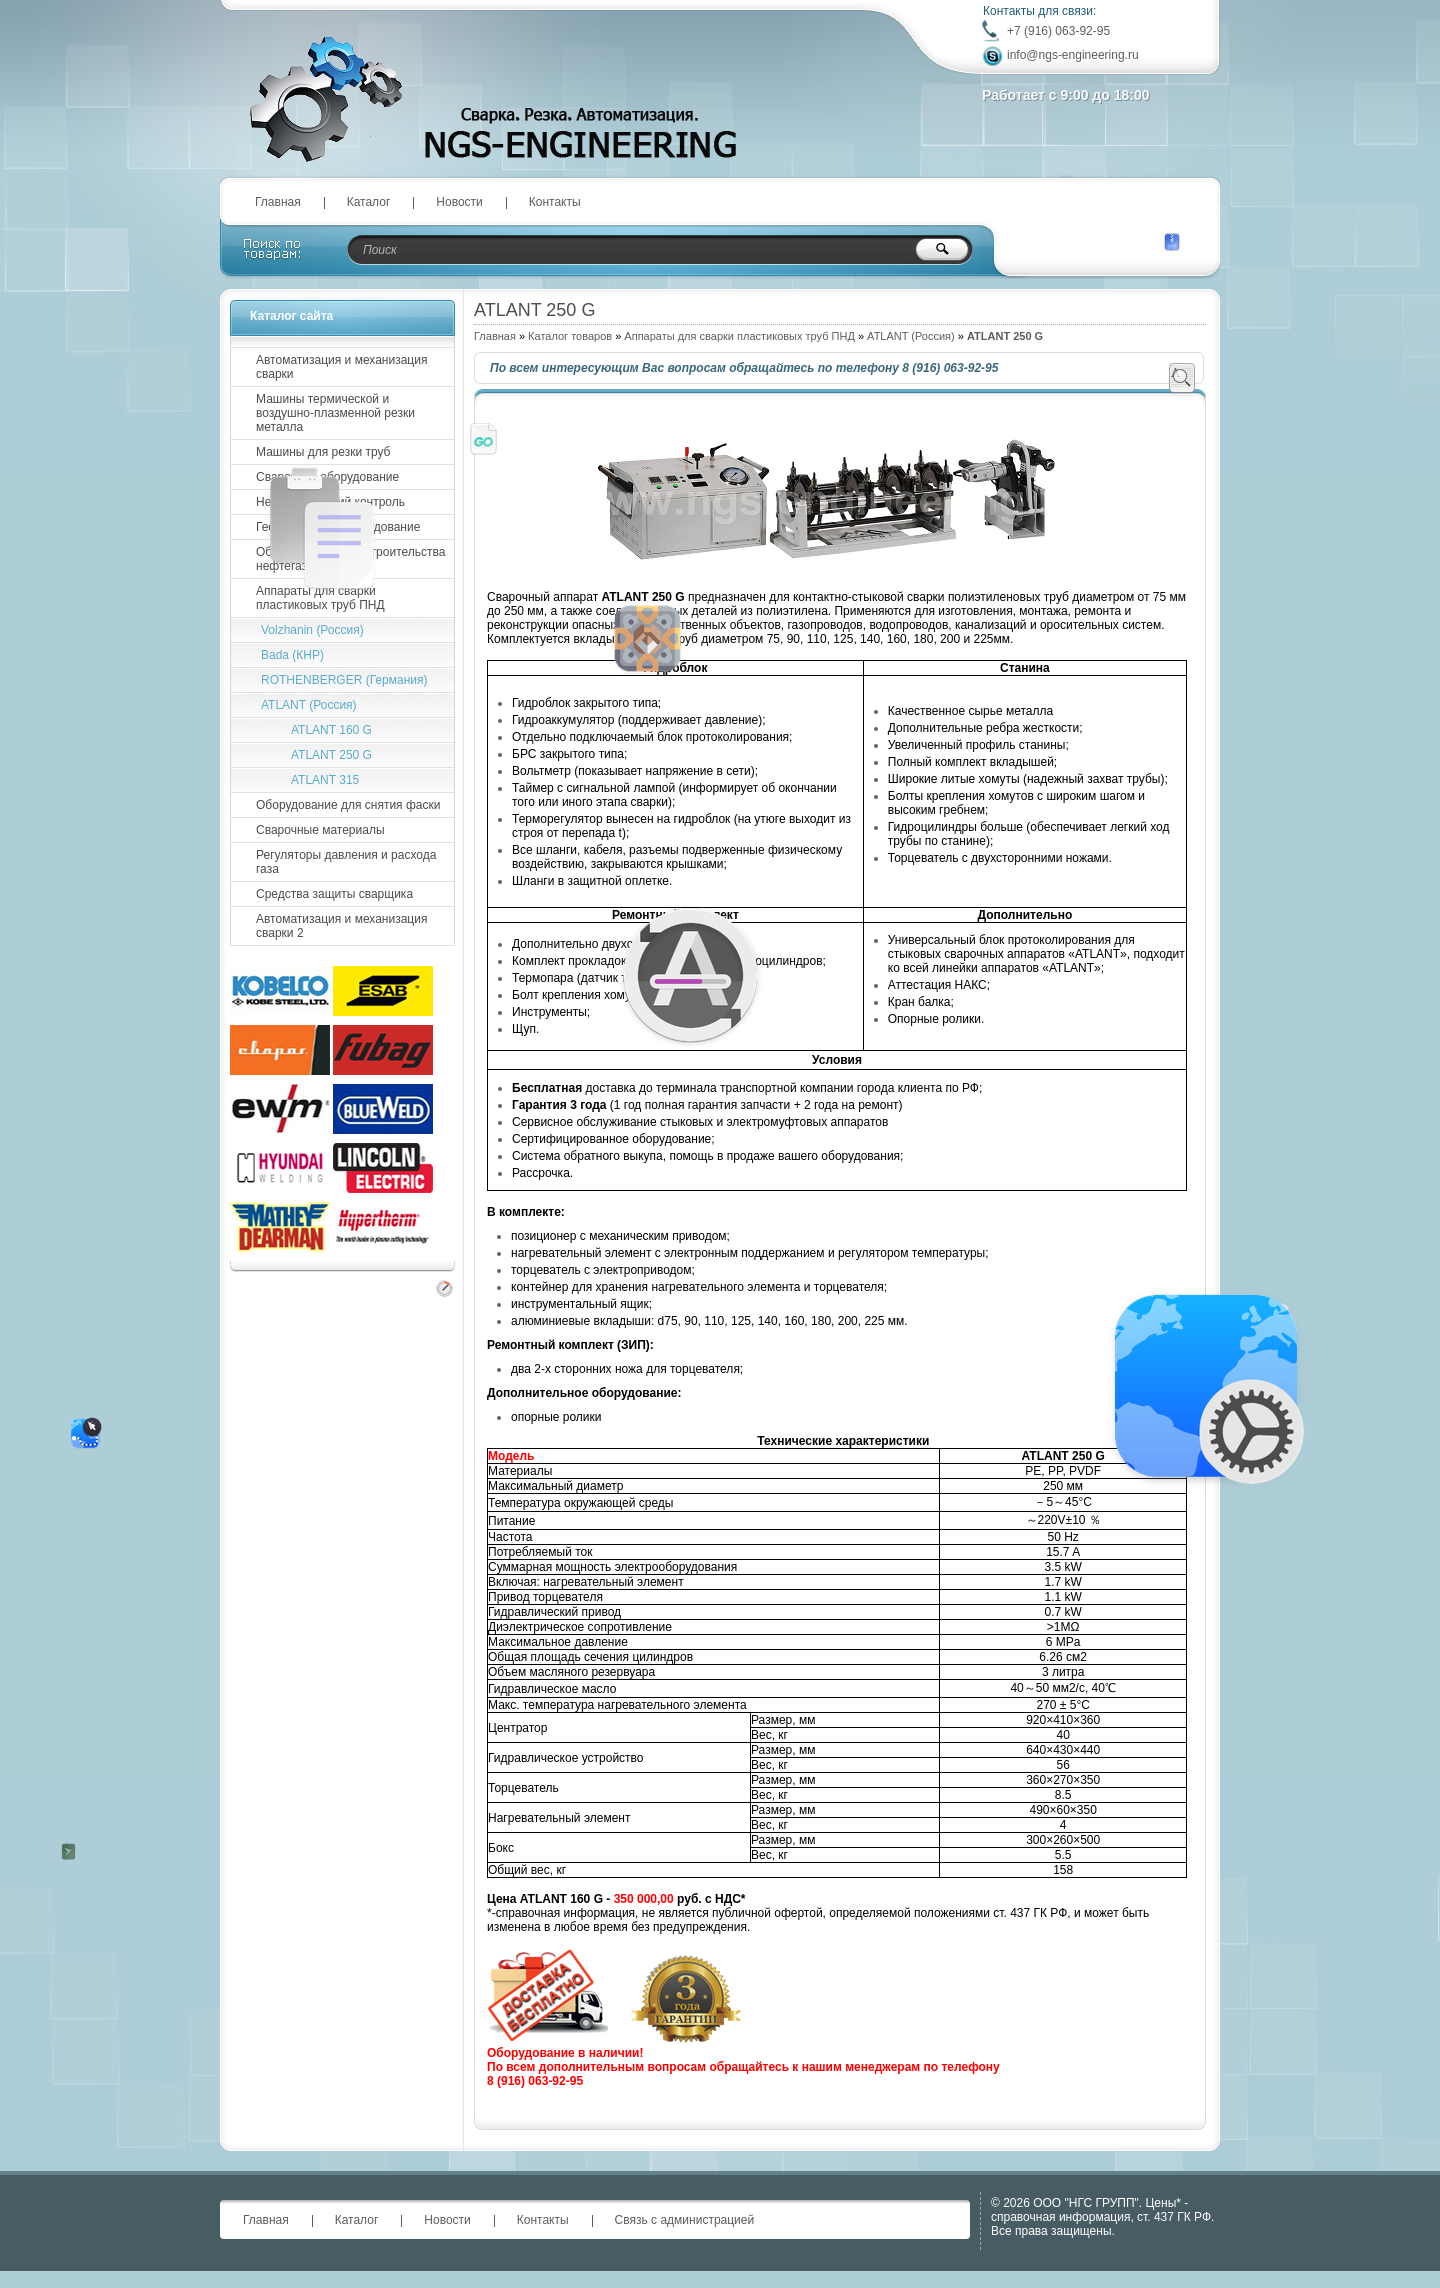  I want to click on paste content from clipboard, so click(322, 528).